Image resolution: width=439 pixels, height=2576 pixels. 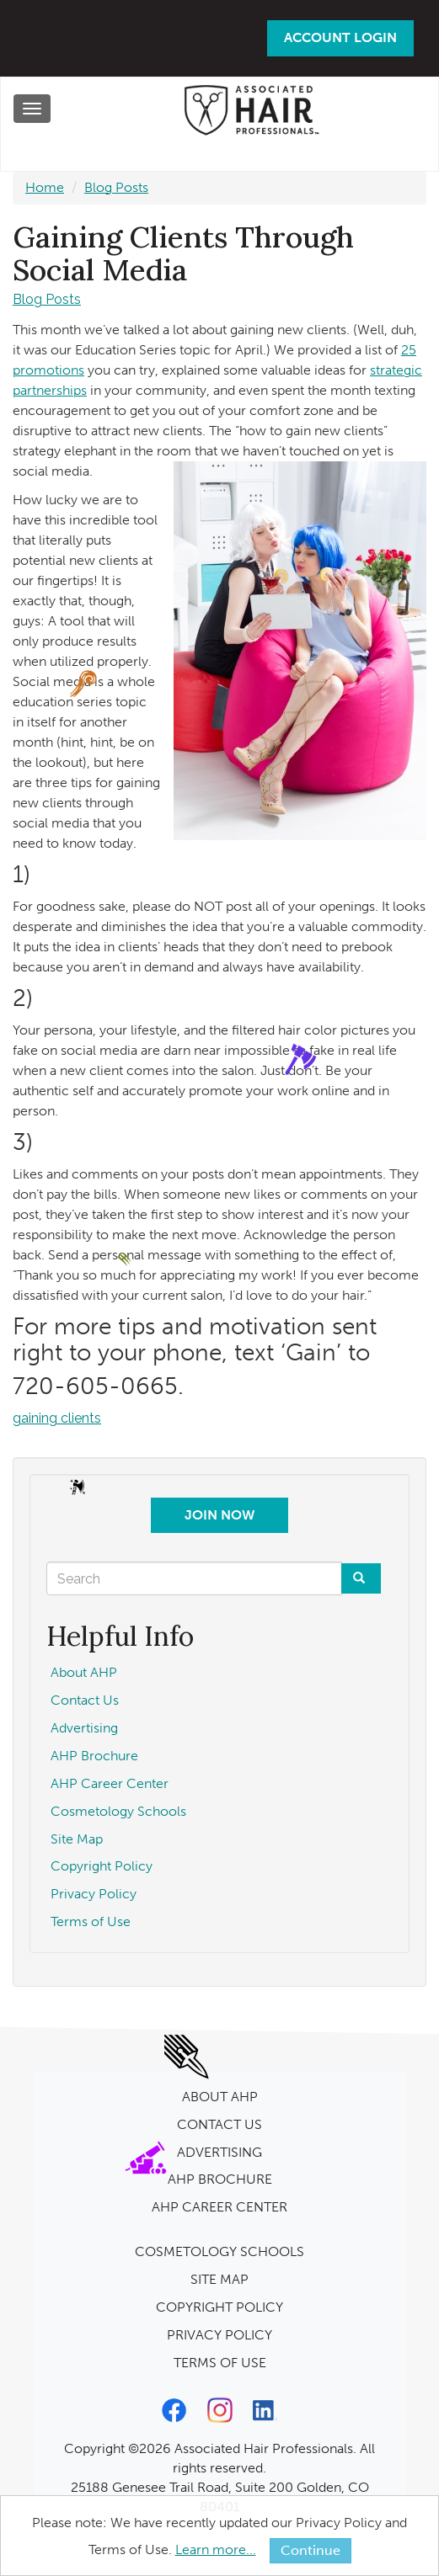 What do you see at coordinates (186, 2057) in the screenshot?
I see `equip a diving dagger weapon` at bounding box center [186, 2057].